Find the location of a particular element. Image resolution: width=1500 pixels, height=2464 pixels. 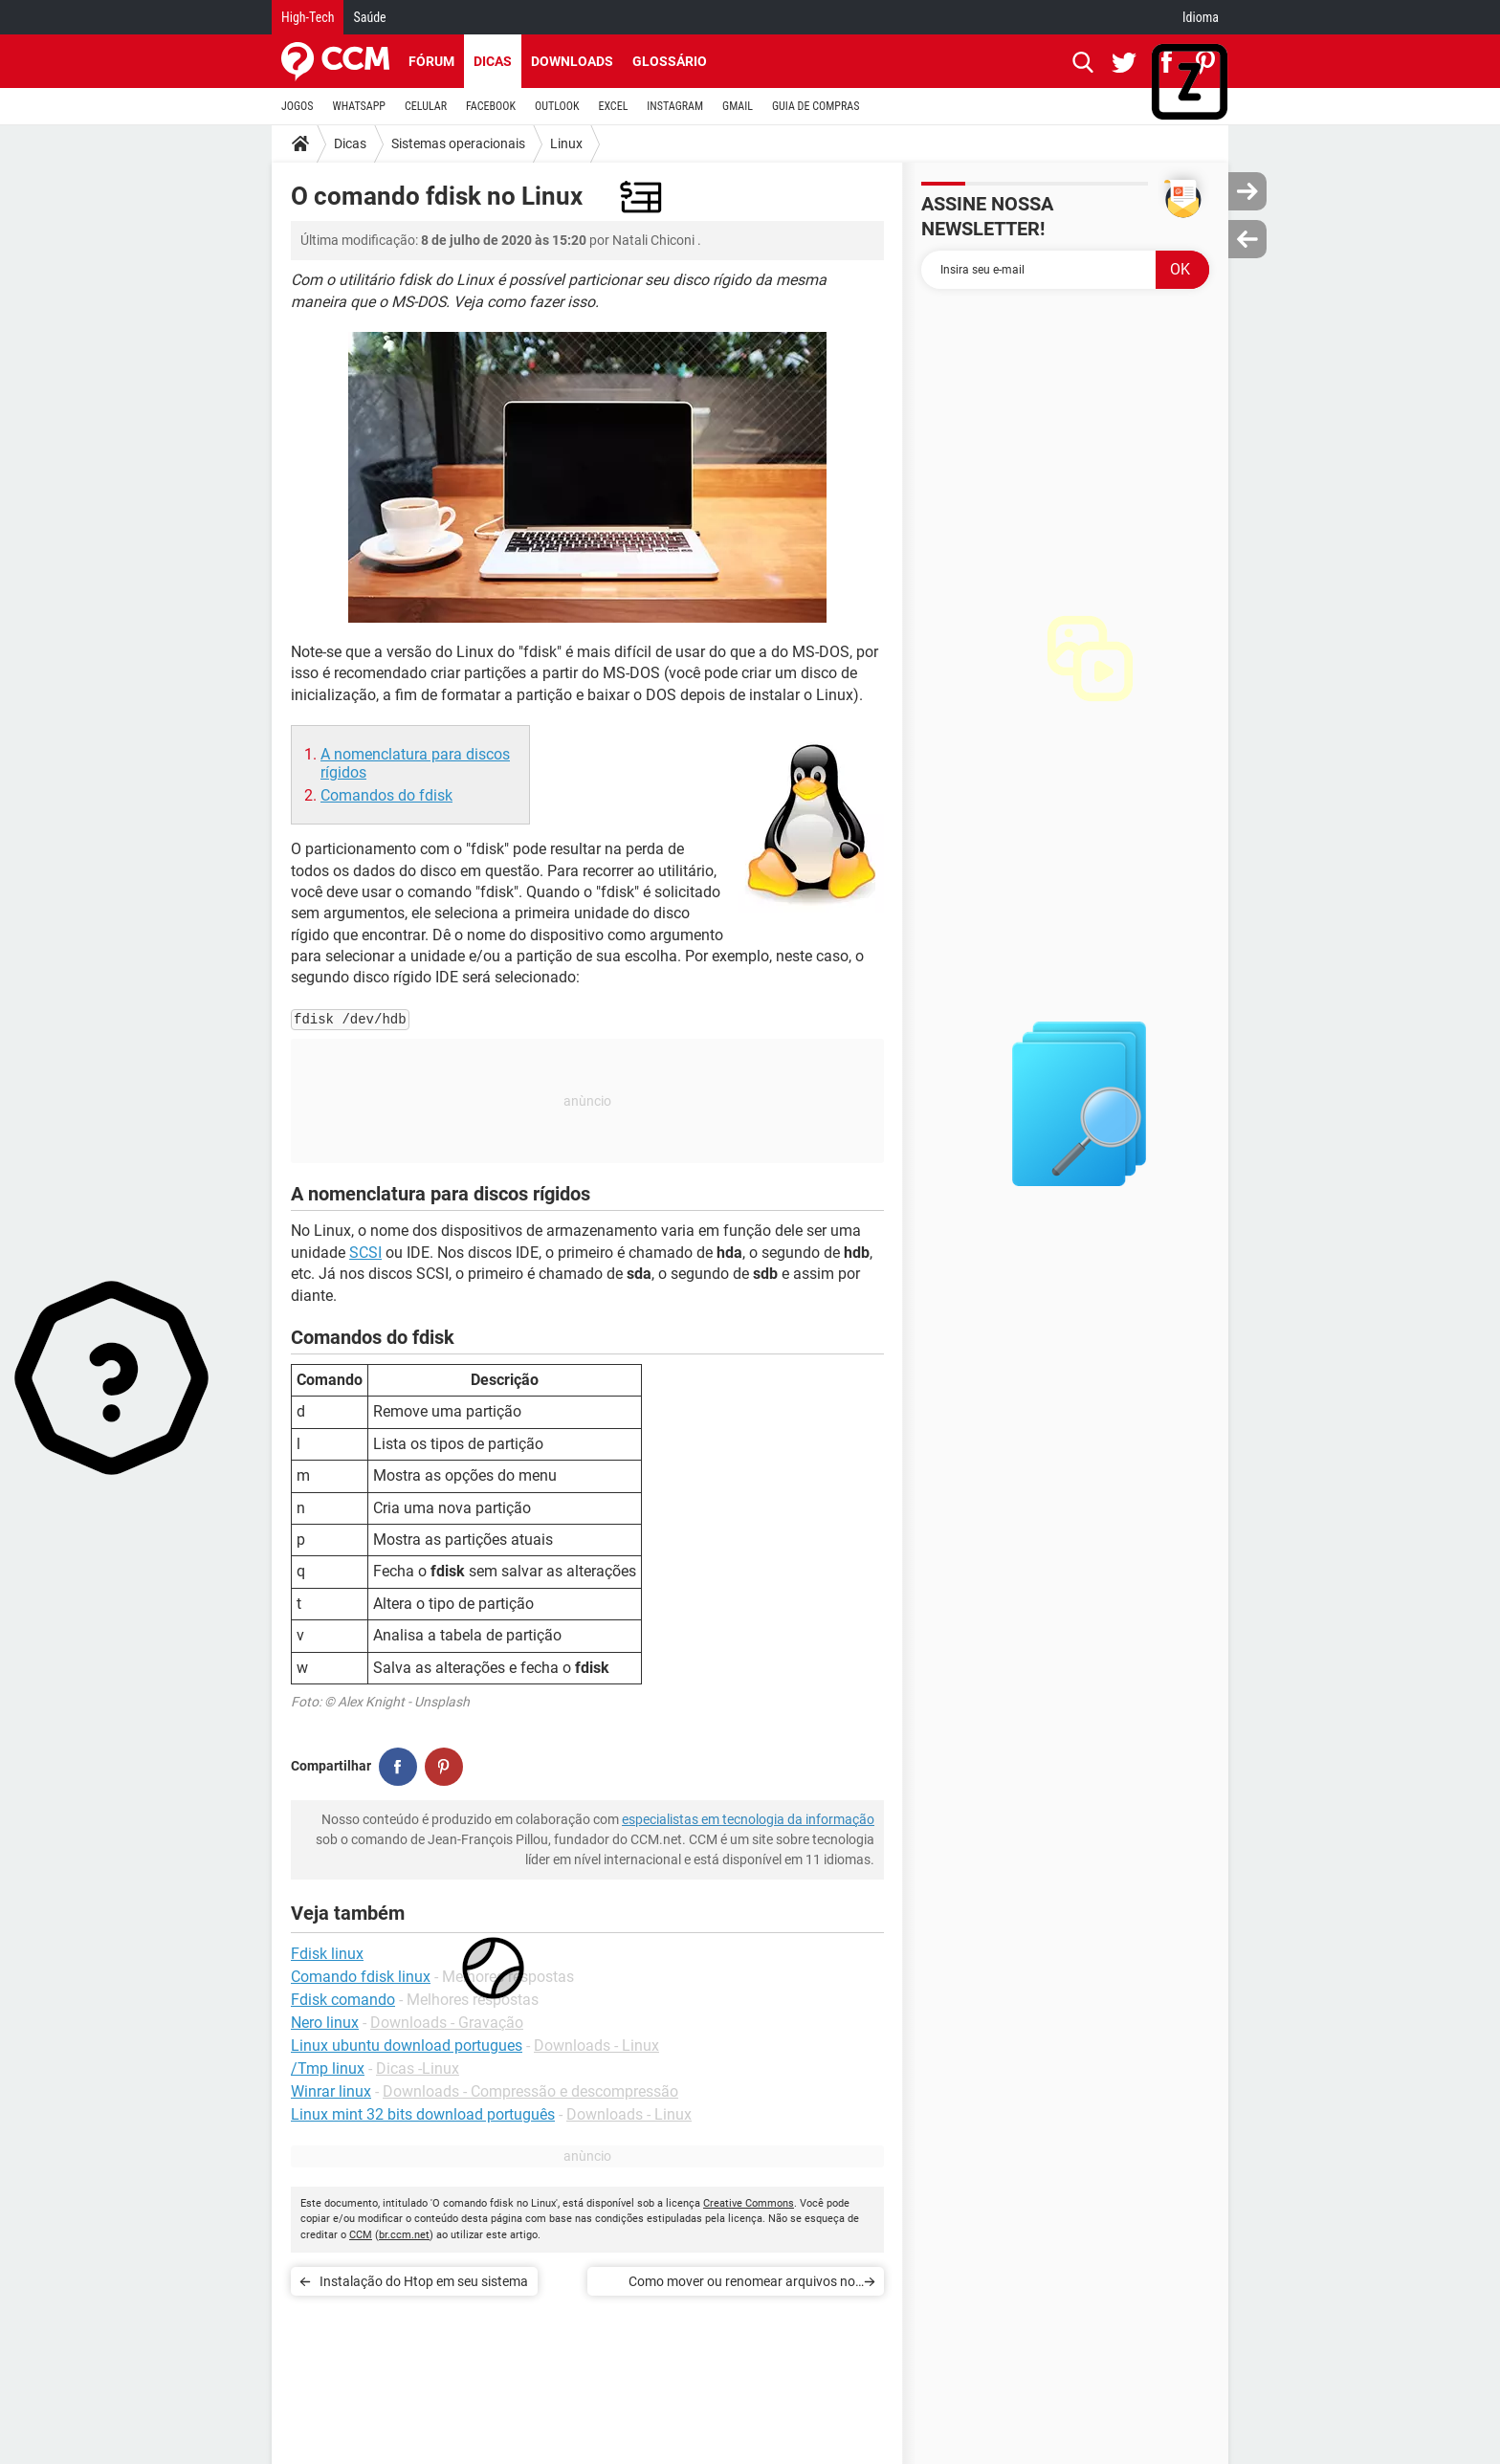

access tennis or sports-related content is located at coordinates (493, 1968).